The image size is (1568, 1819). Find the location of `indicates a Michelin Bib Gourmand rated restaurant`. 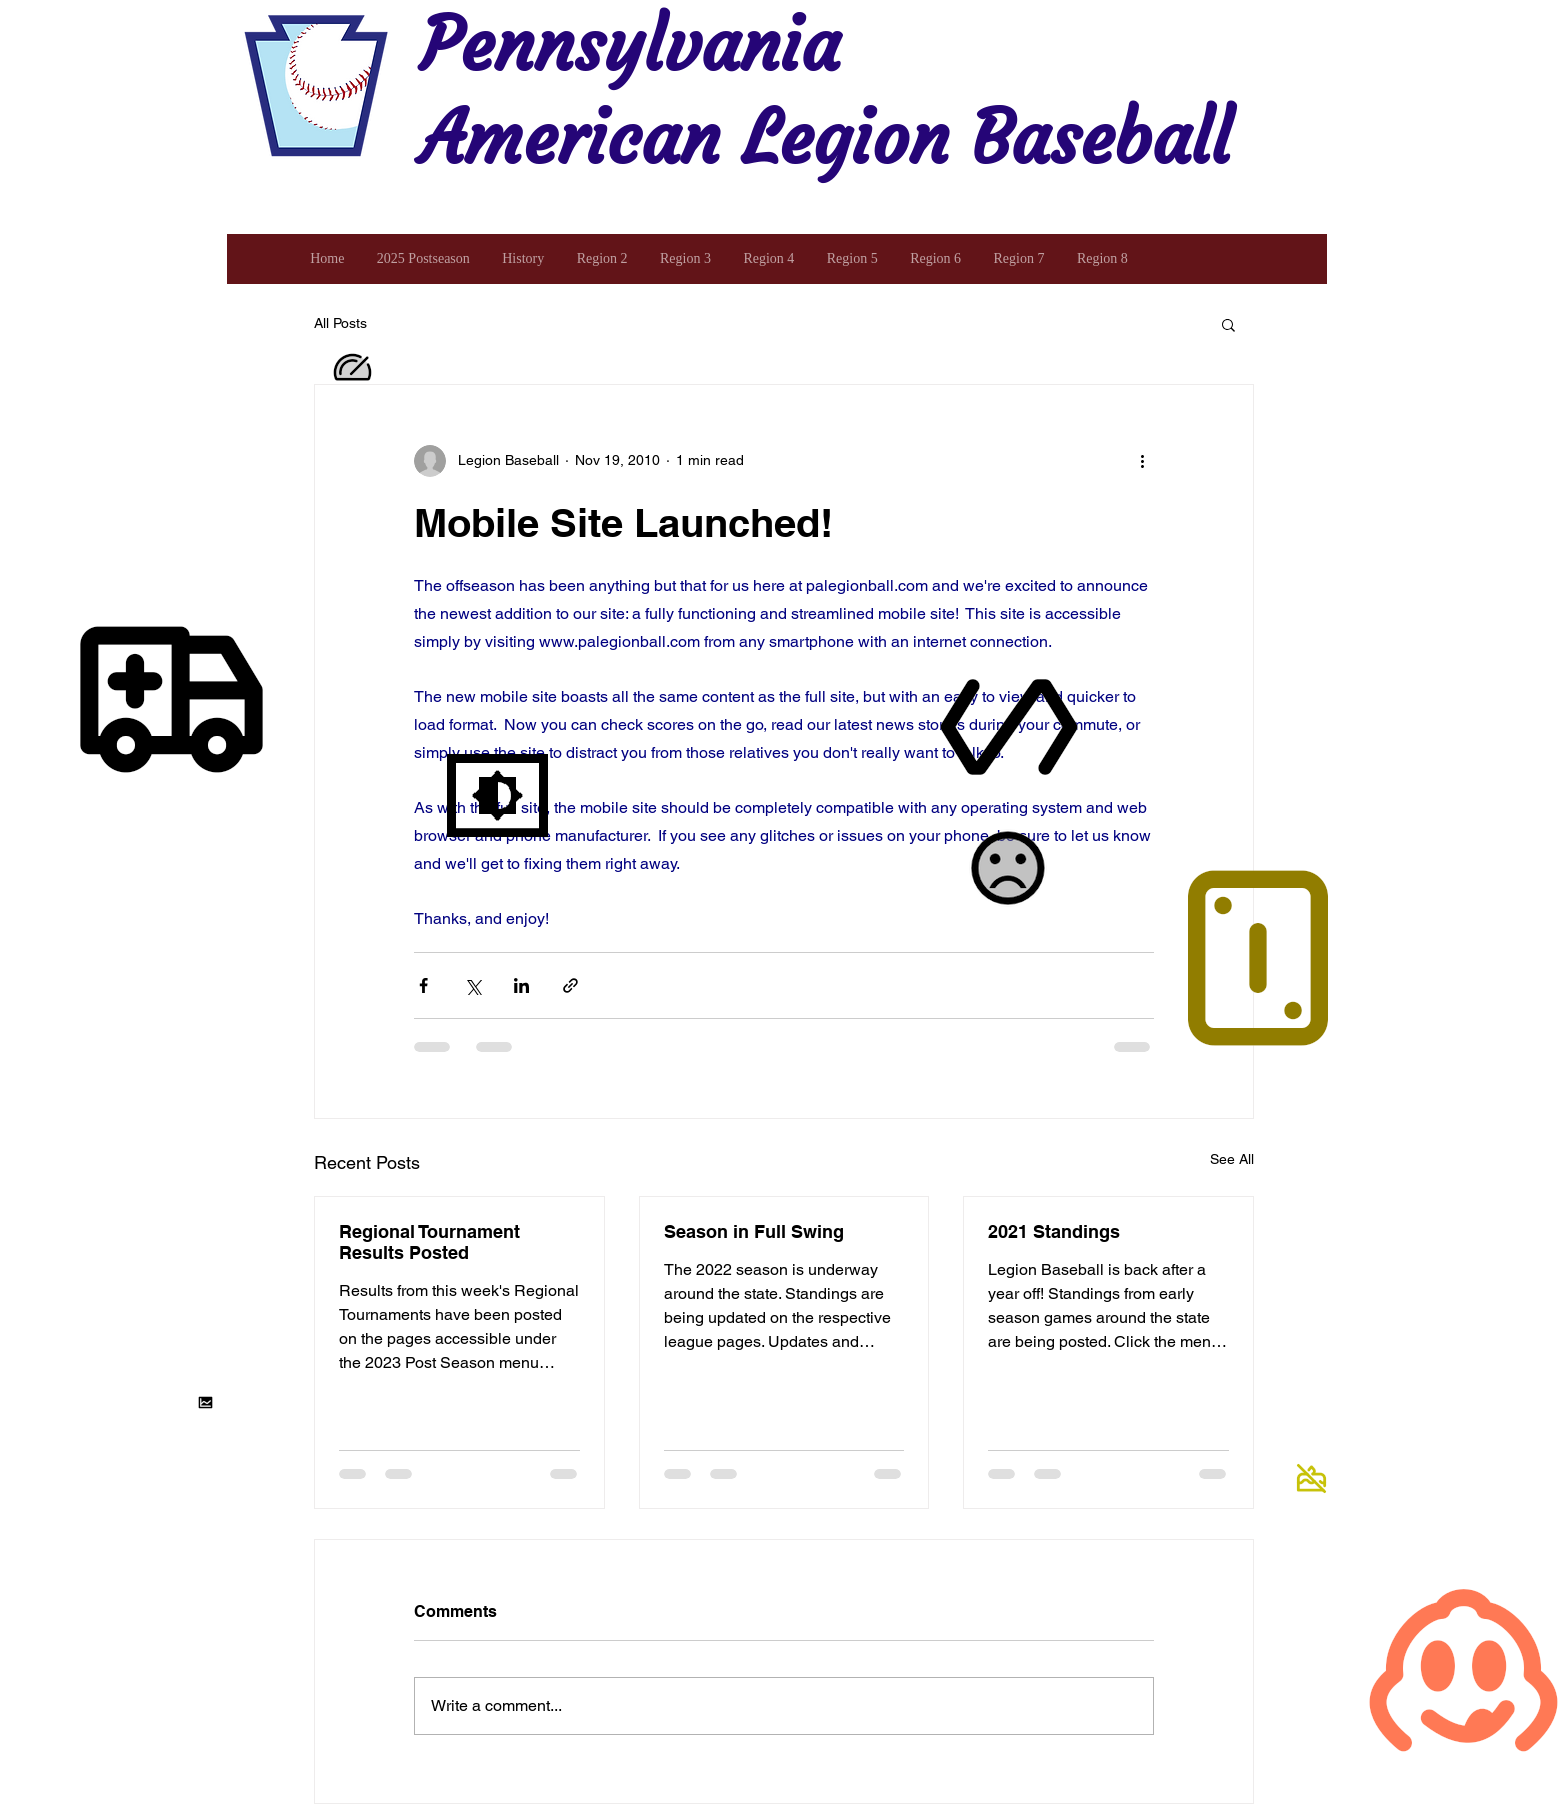

indicates a Michelin Bib Gourmand rated restaurant is located at coordinates (1463, 1674).